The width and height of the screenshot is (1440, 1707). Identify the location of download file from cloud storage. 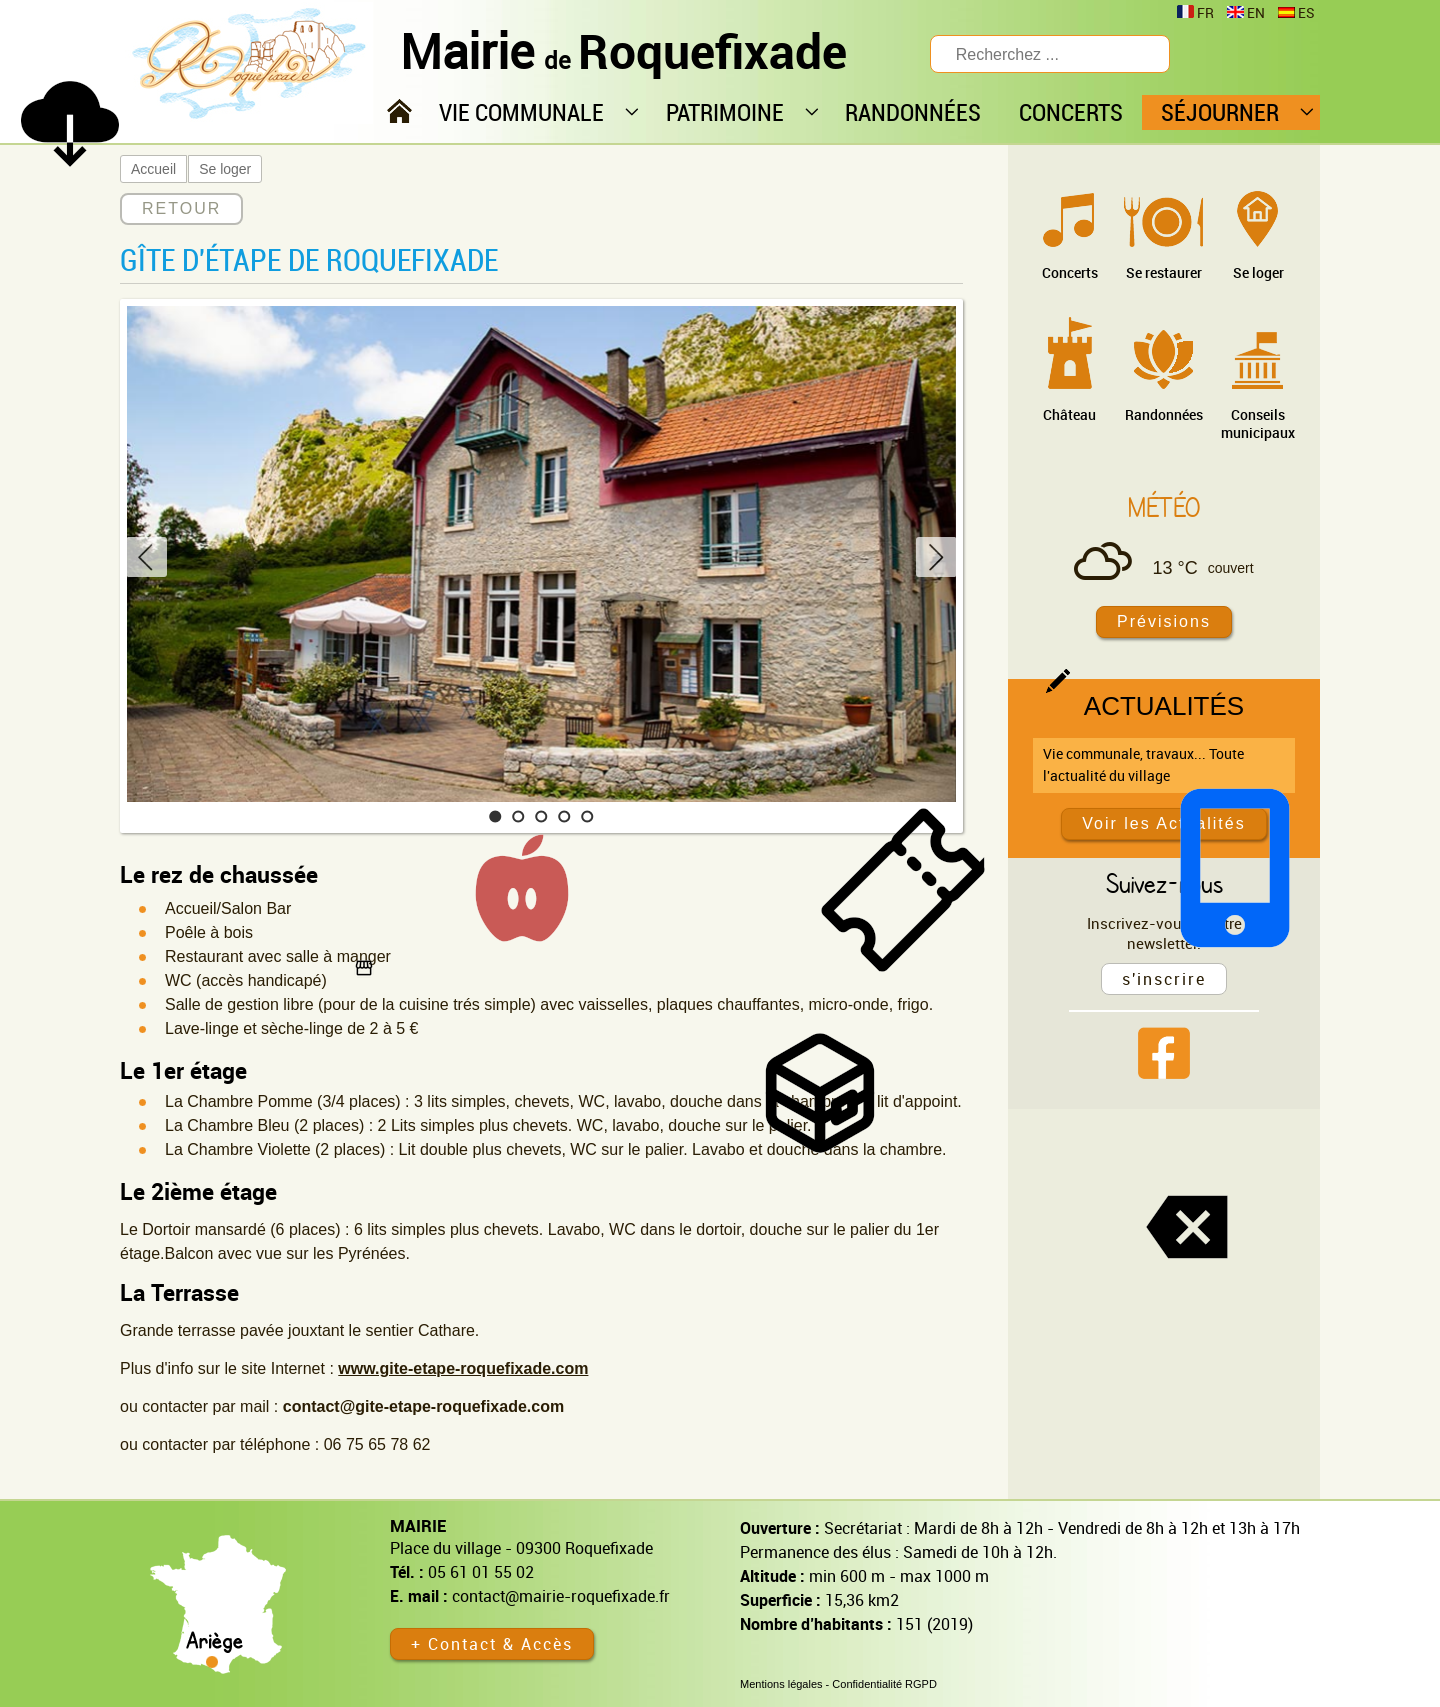
(70, 124).